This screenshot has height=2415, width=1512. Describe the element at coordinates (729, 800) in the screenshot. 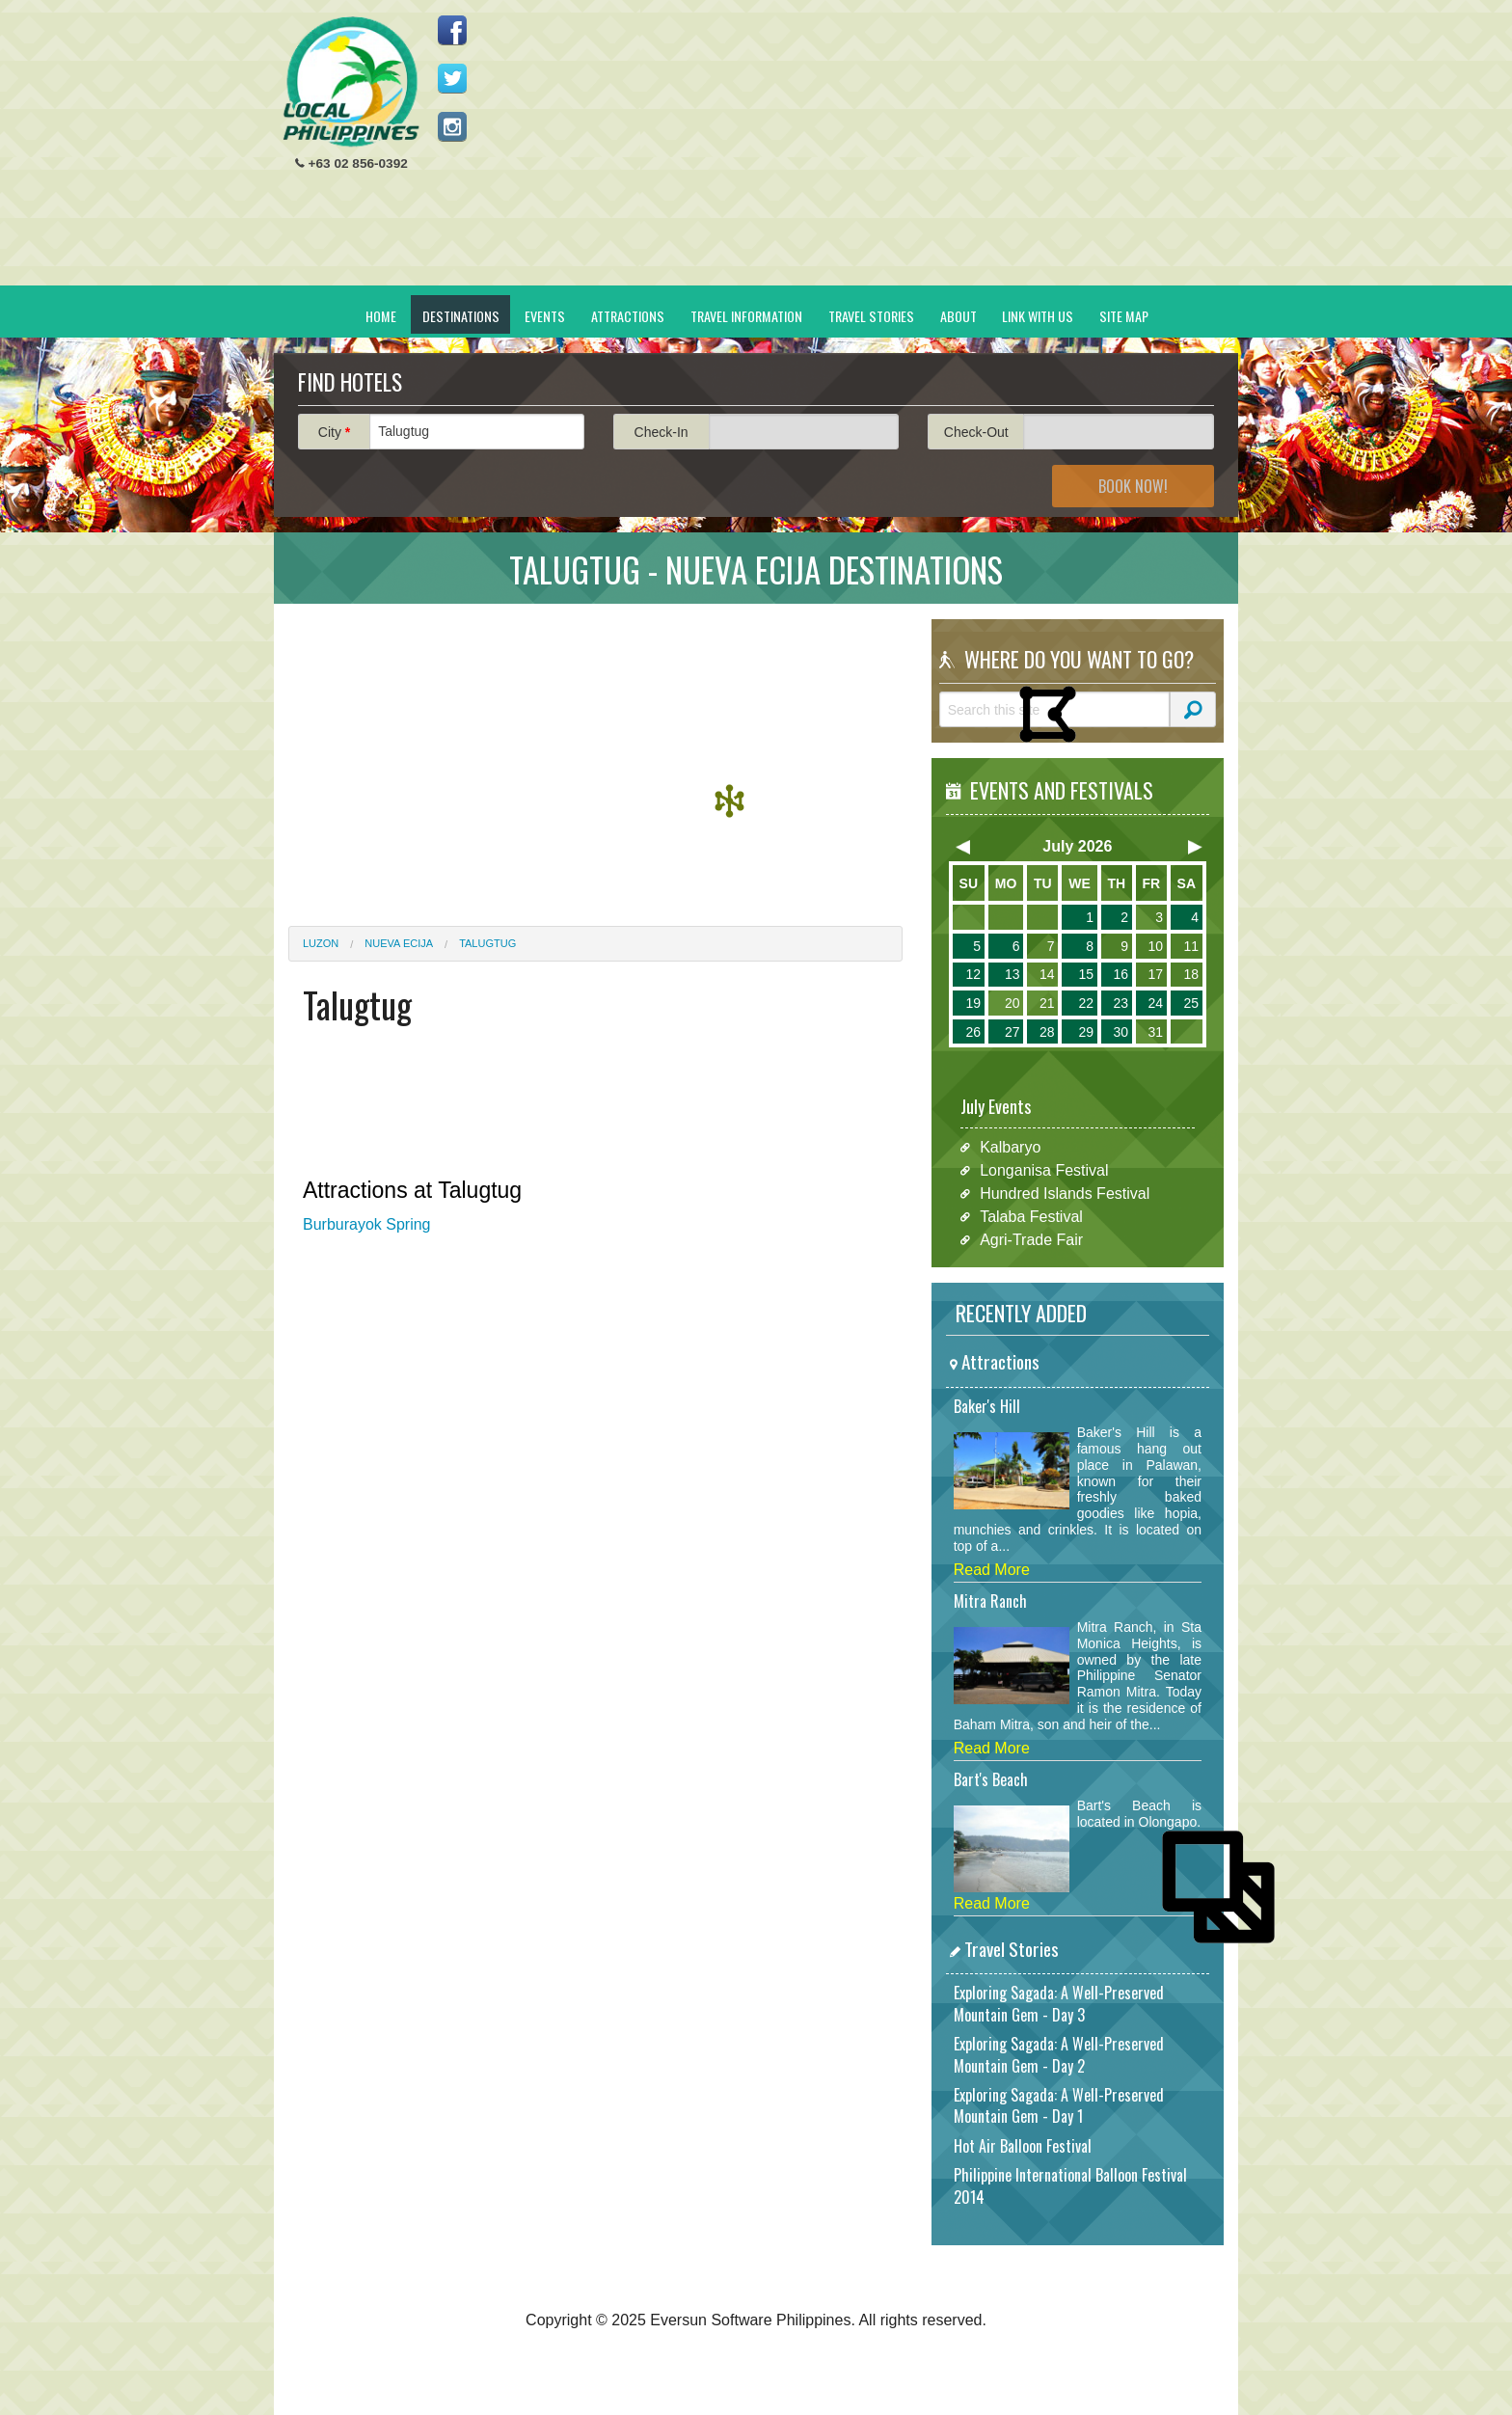

I see `access network or node connections` at that location.